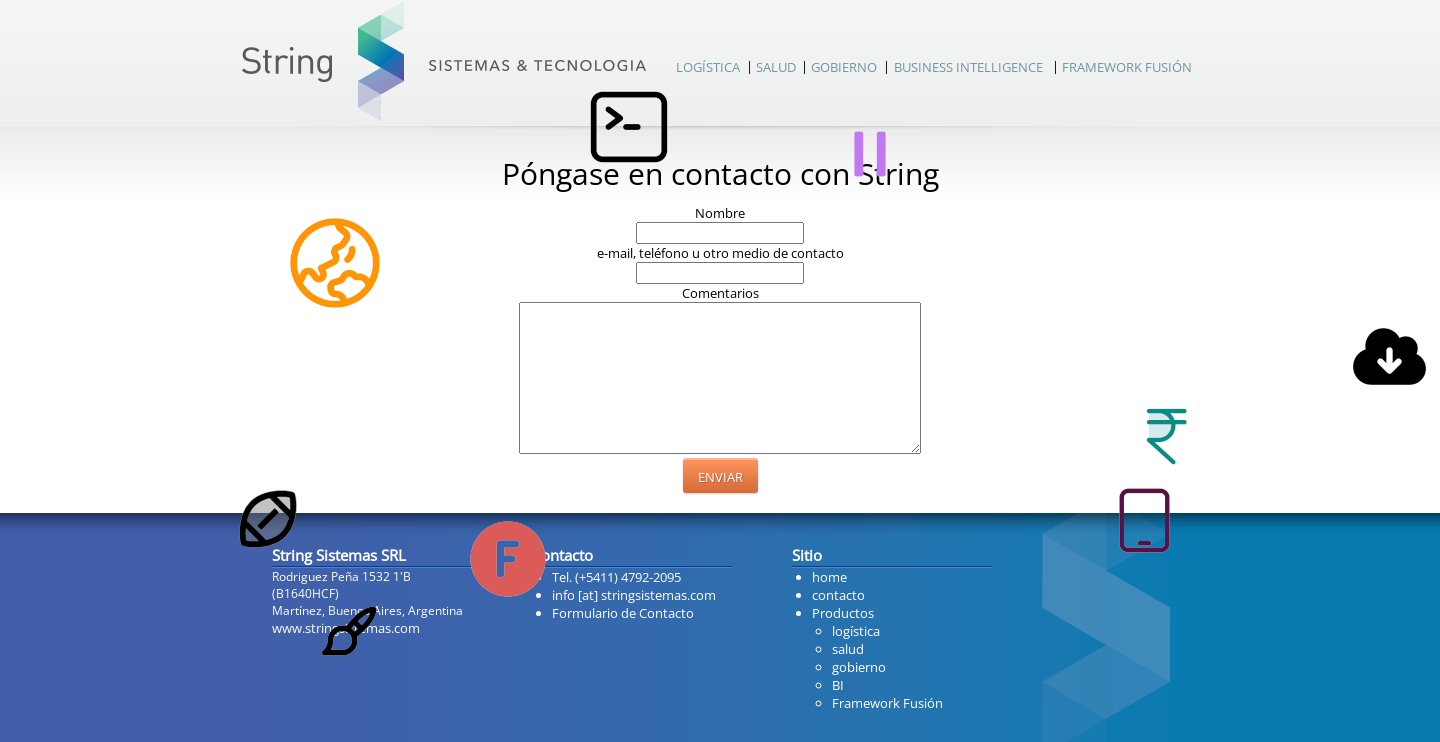 Image resolution: width=1440 pixels, height=742 pixels. What do you see at coordinates (1389, 356) in the screenshot?
I see `download file from cloud storage` at bounding box center [1389, 356].